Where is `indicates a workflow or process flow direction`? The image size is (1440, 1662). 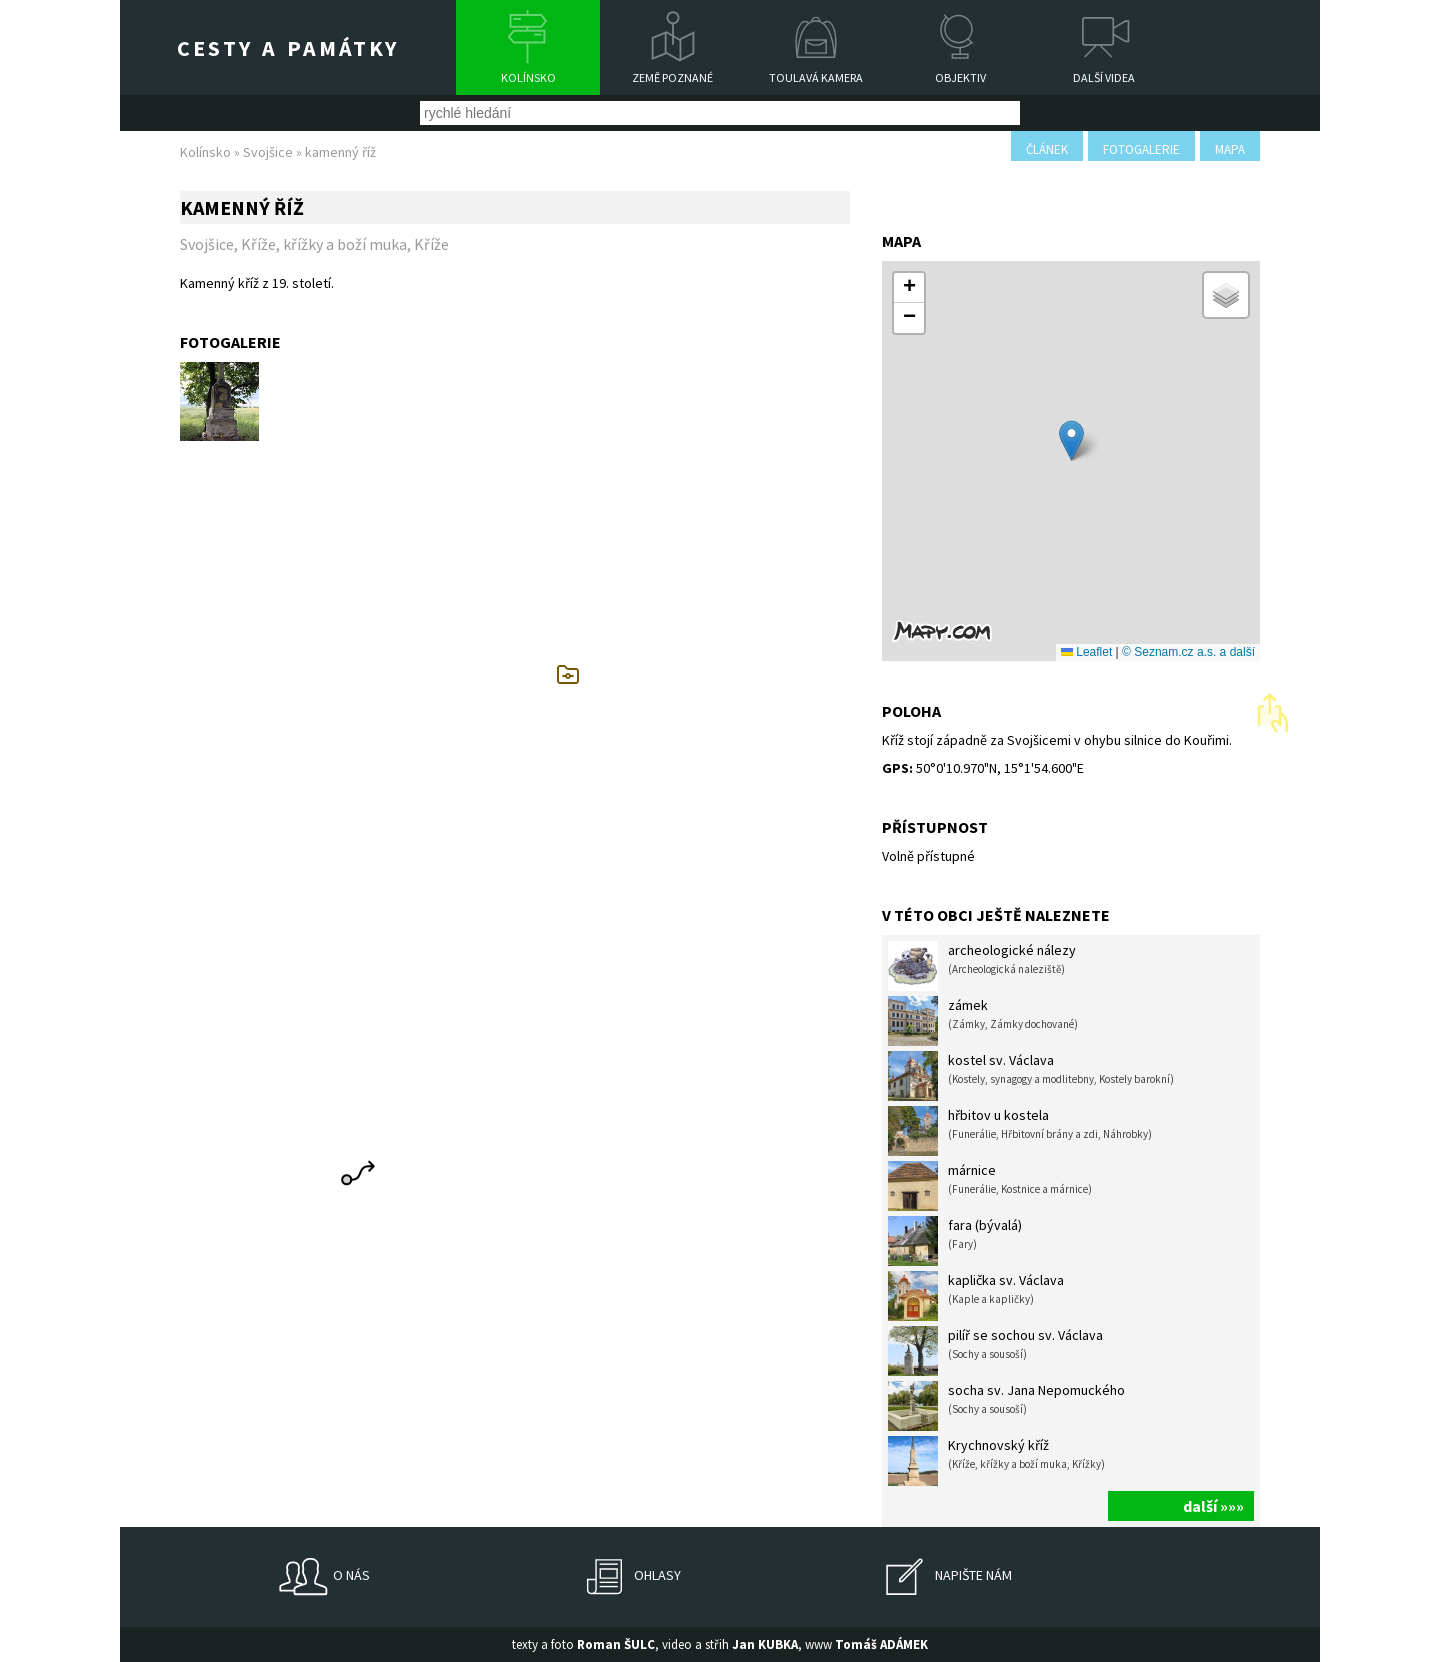
indicates a workflow or process flow direction is located at coordinates (358, 1173).